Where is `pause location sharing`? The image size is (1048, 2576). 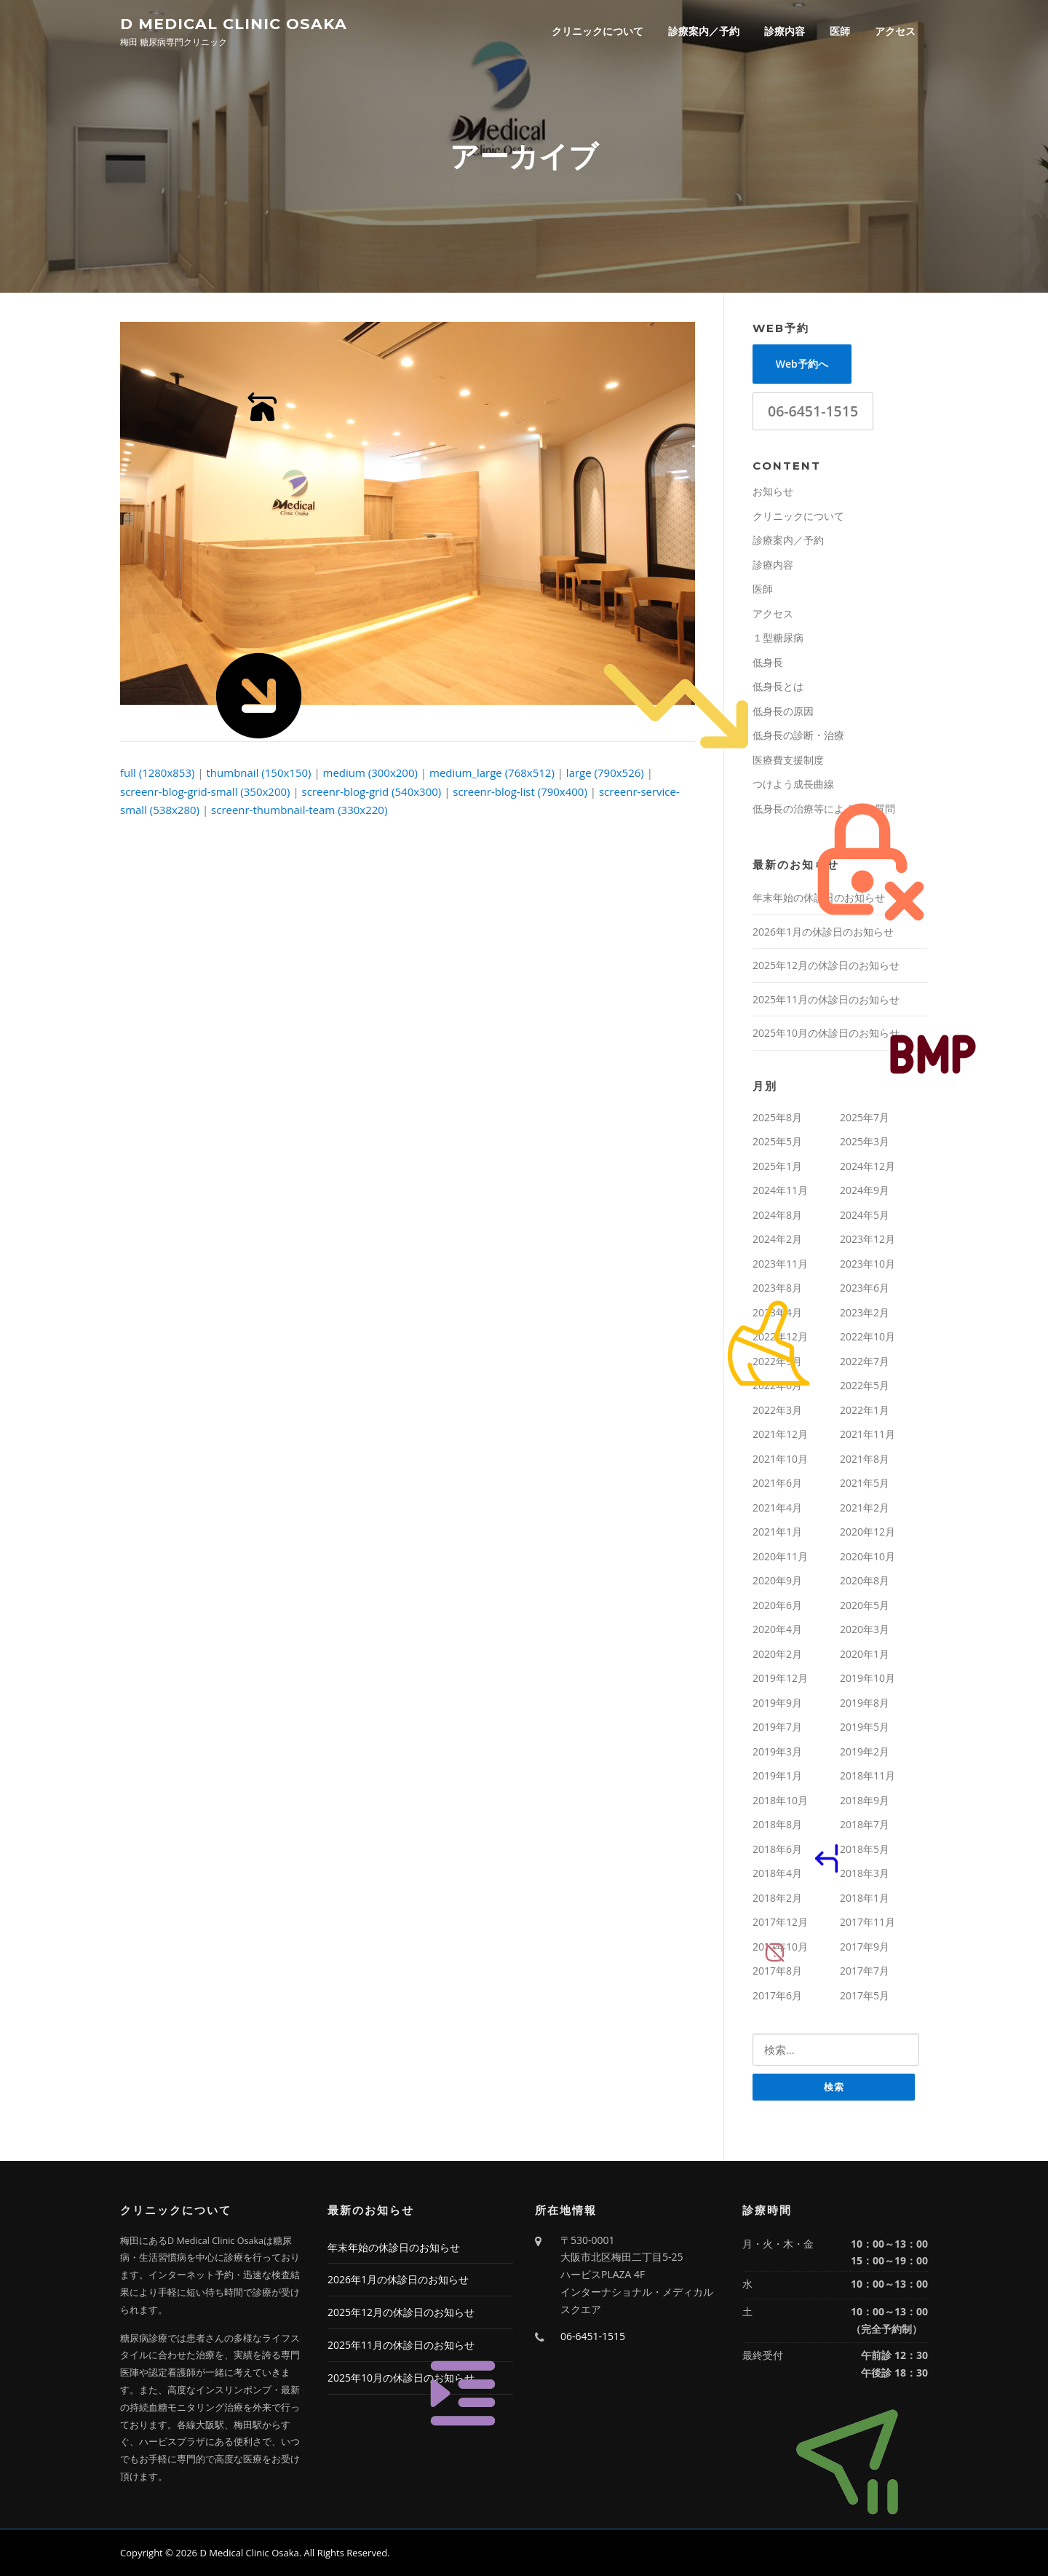 pause location sharing is located at coordinates (848, 2460).